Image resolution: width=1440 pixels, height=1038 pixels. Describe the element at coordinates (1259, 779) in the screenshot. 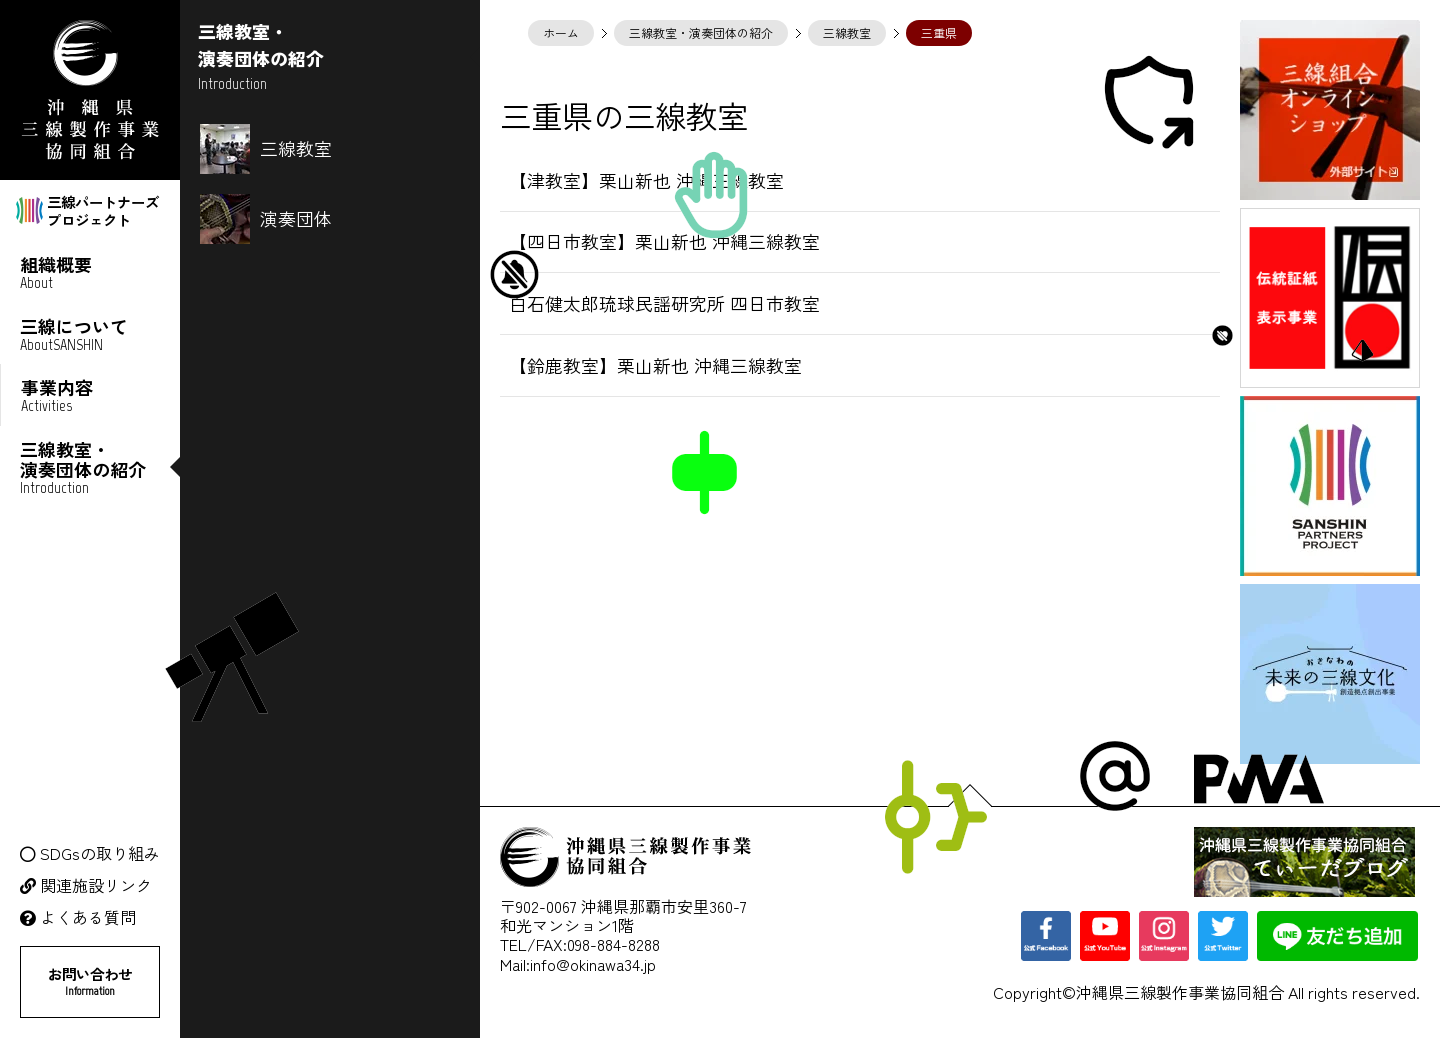

I see `progressive web app logo` at that location.